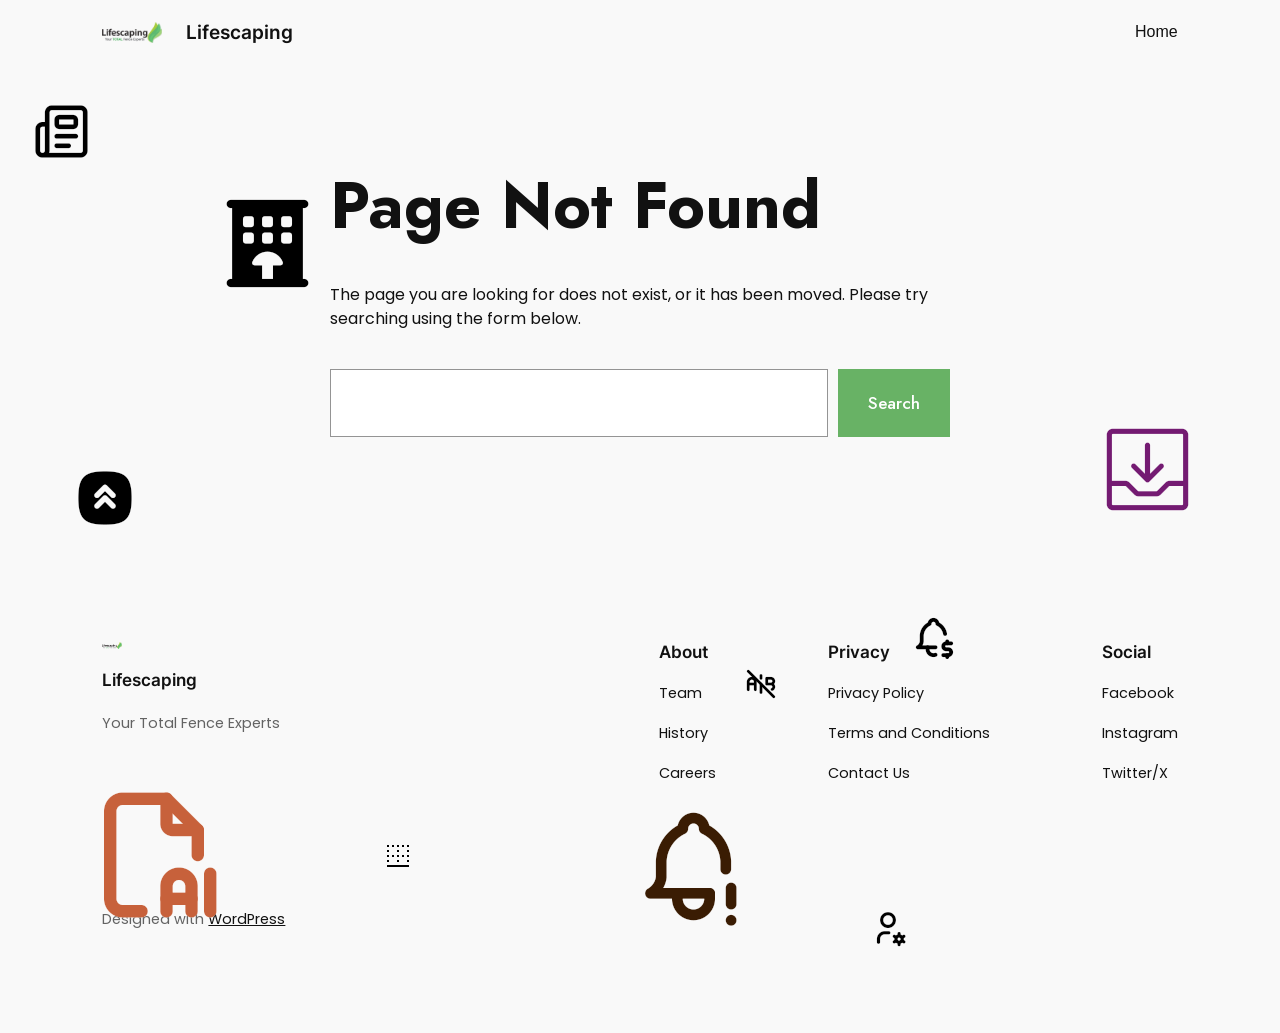 Image resolution: width=1280 pixels, height=1033 pixels. I want to click on view news articles or updates, so click(61, 131).